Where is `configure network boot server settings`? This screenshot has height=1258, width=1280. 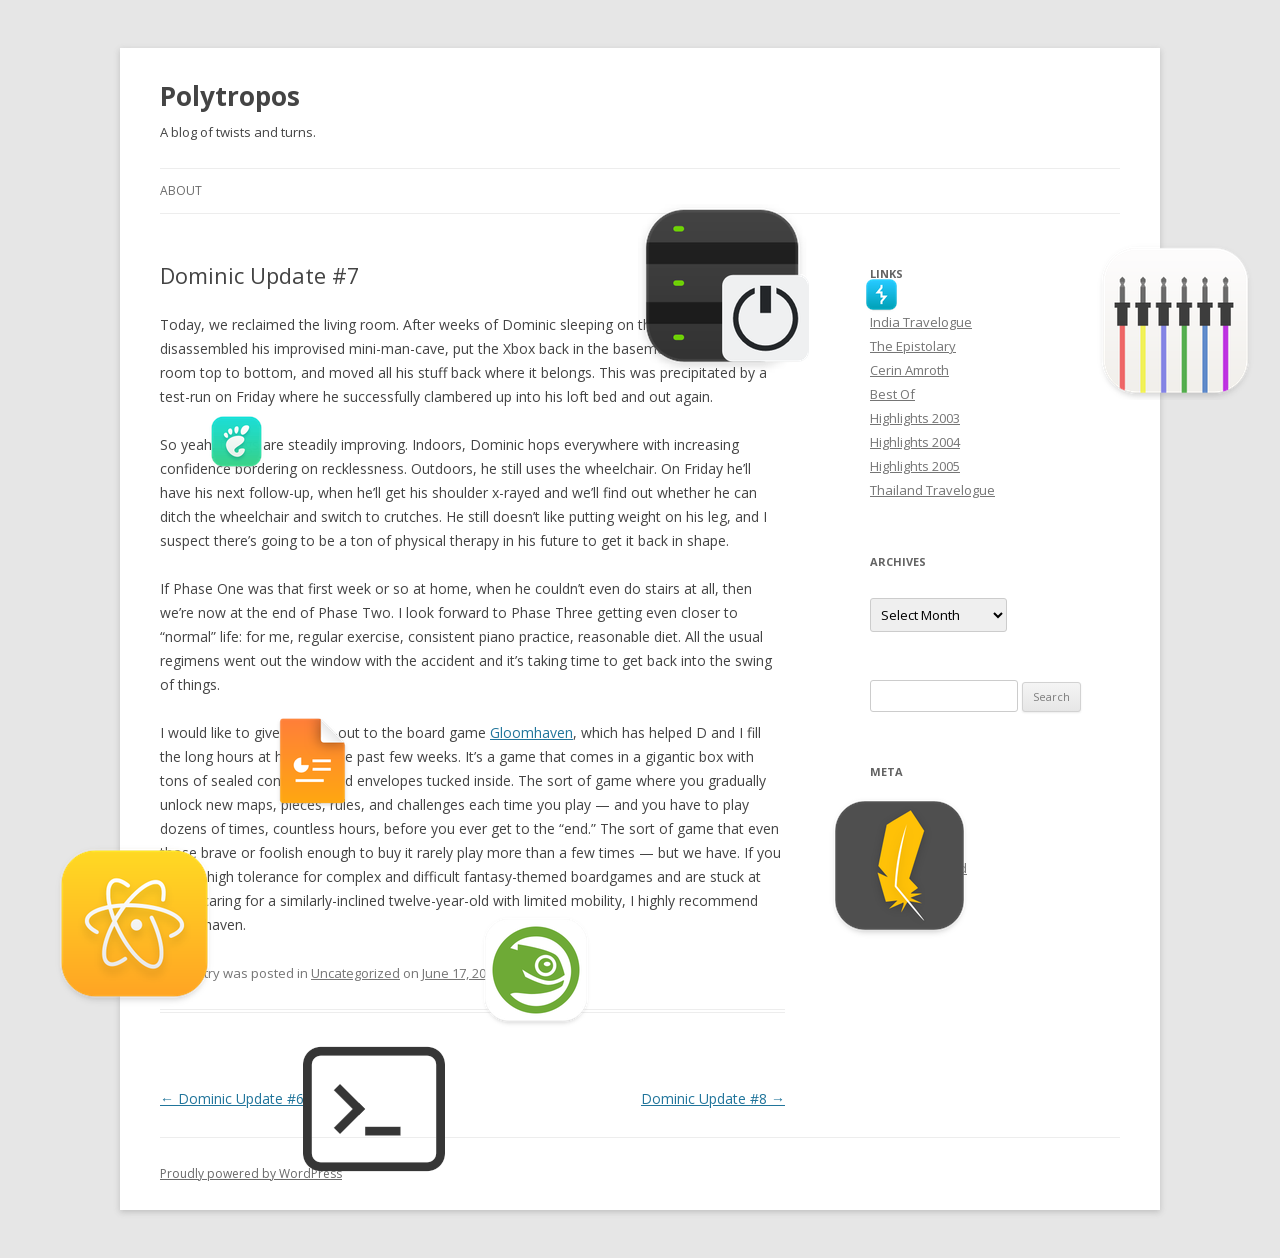
configure network boot server settings is located at coordinates (723, 288).